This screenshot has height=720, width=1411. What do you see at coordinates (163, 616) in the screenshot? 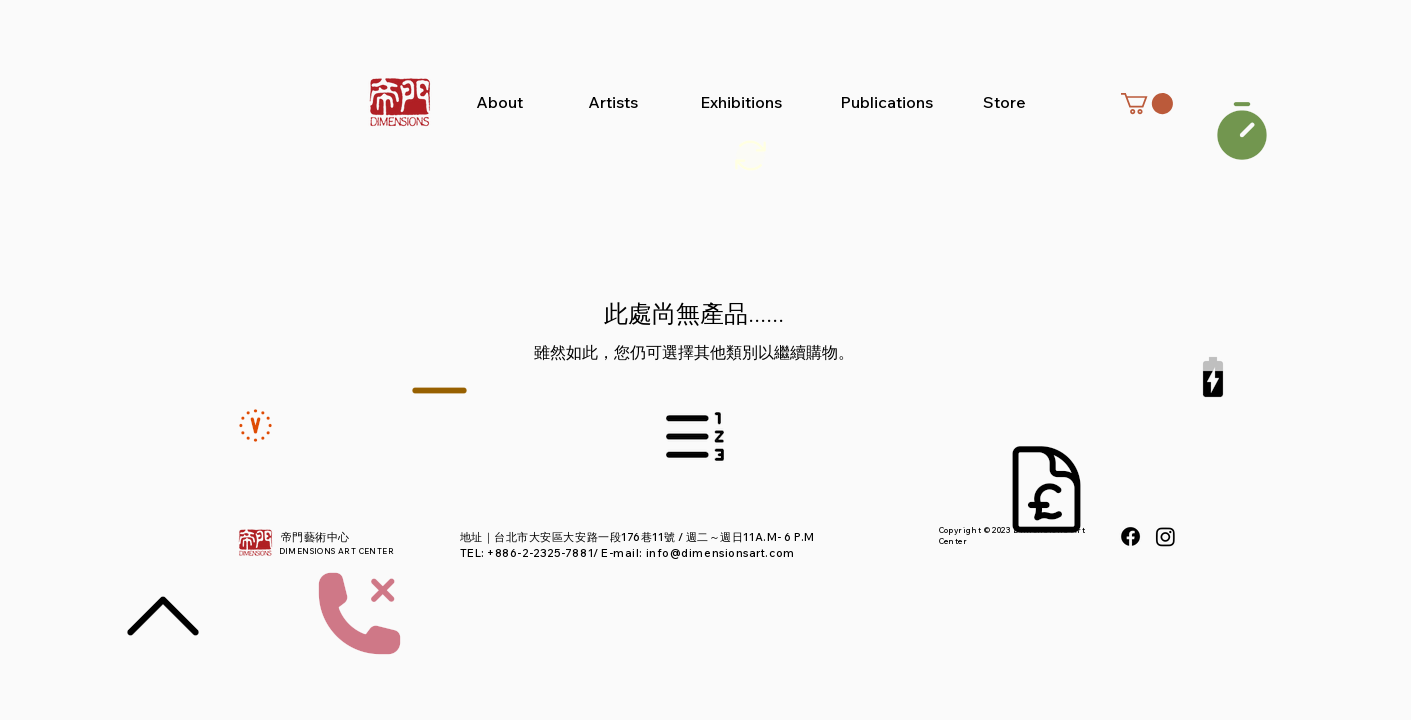
I see `collapse an expanded section` at bounding box center [163, 616].